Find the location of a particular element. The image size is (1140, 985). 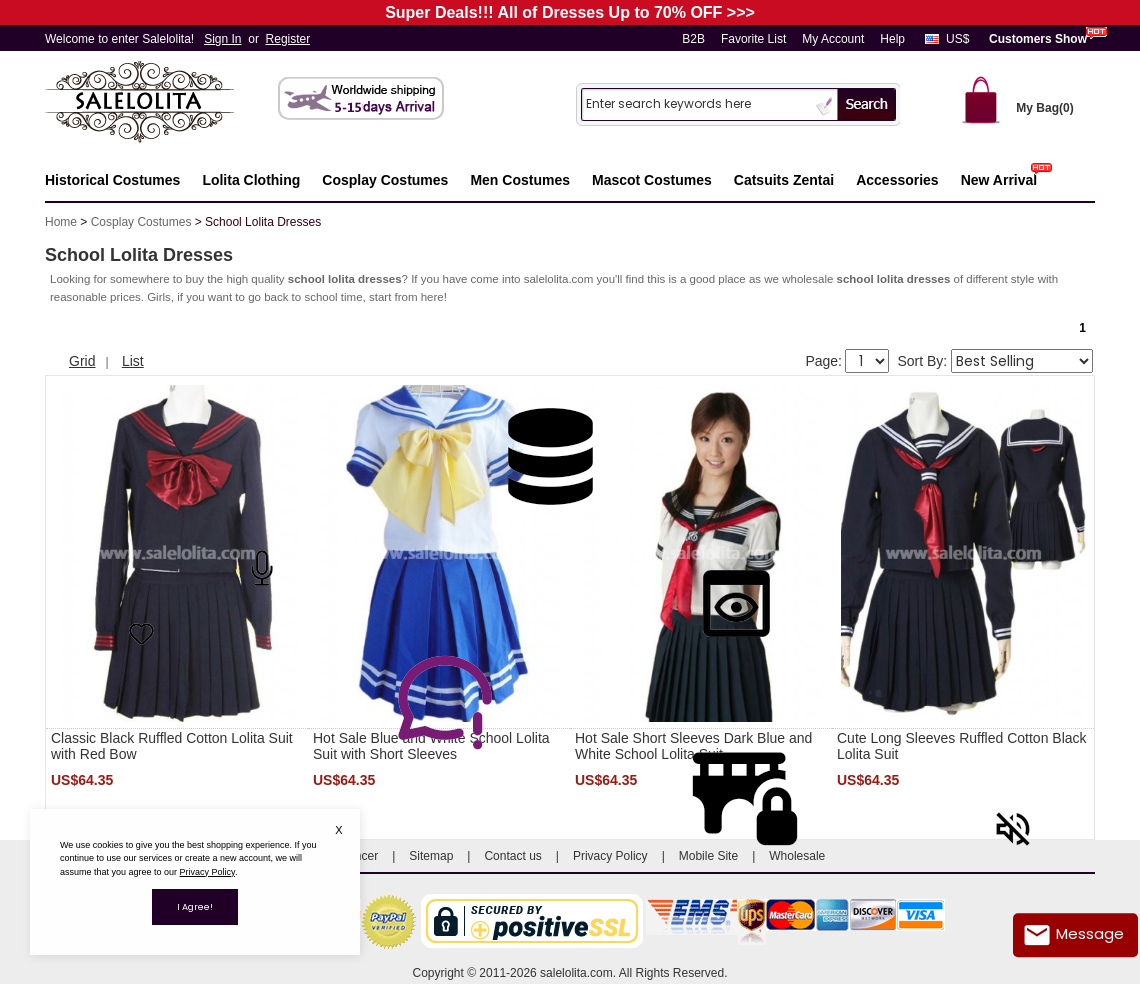

preview file or document before opening is located at coordinates (736, 603).